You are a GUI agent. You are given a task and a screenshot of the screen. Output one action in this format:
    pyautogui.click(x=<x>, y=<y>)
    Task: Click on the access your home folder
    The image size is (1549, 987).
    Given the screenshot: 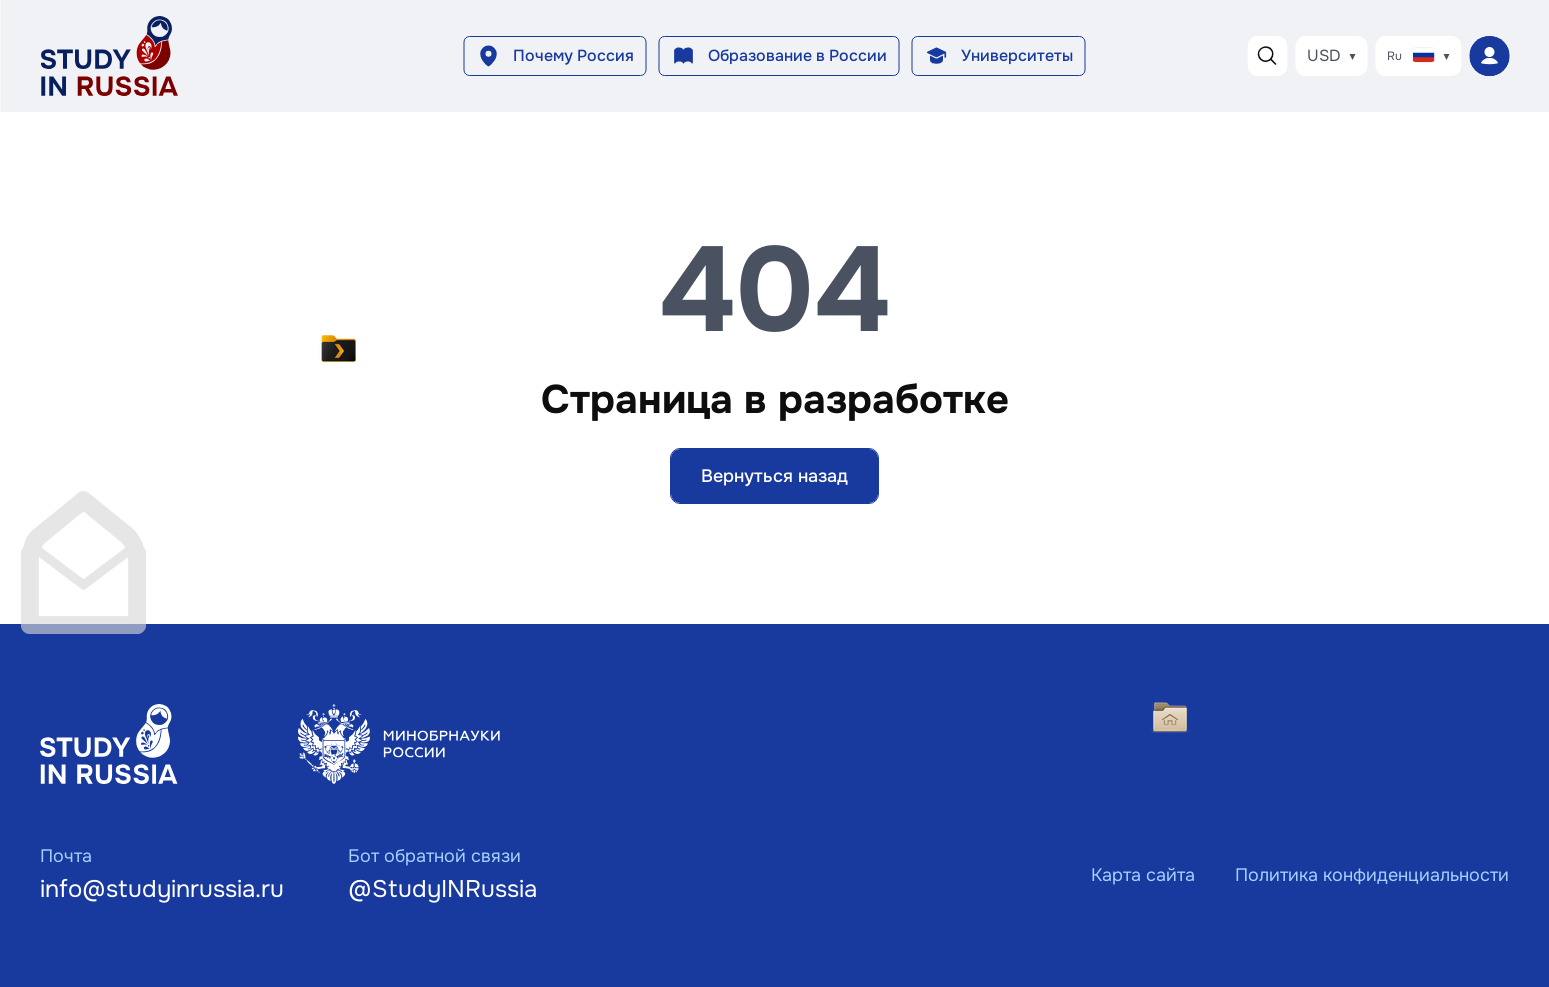 What is the action you would take?
    pyautogui.click(x=1170, y=719)
    